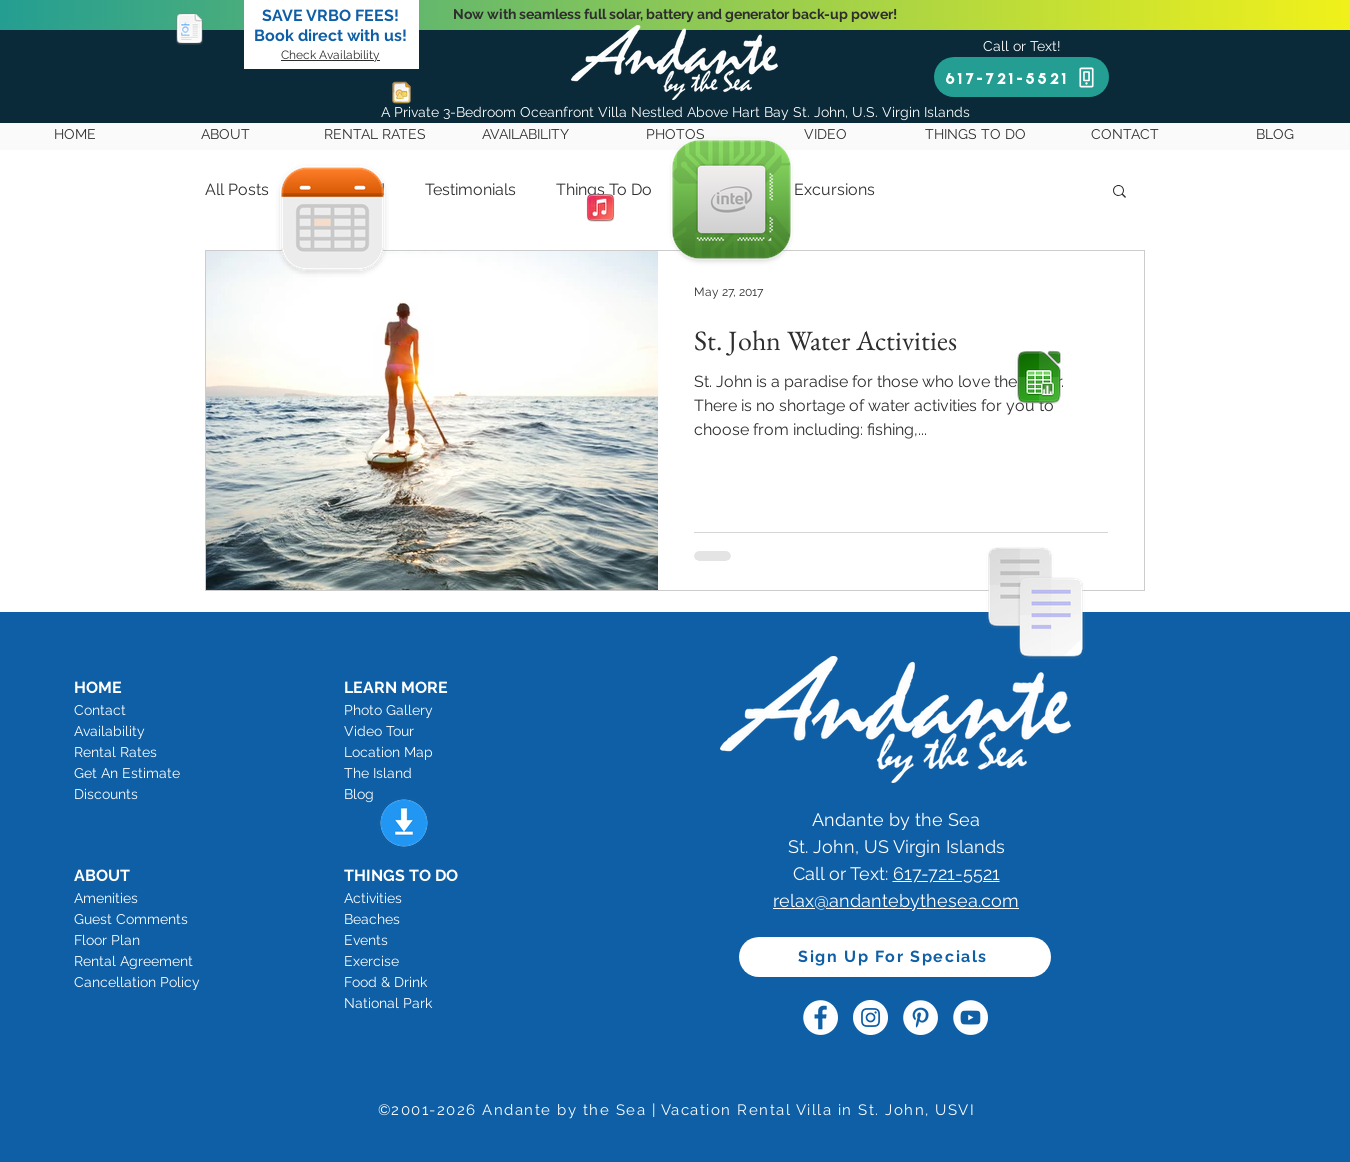  I want to click on open calendar and tasks preferences, so click(332, 220).